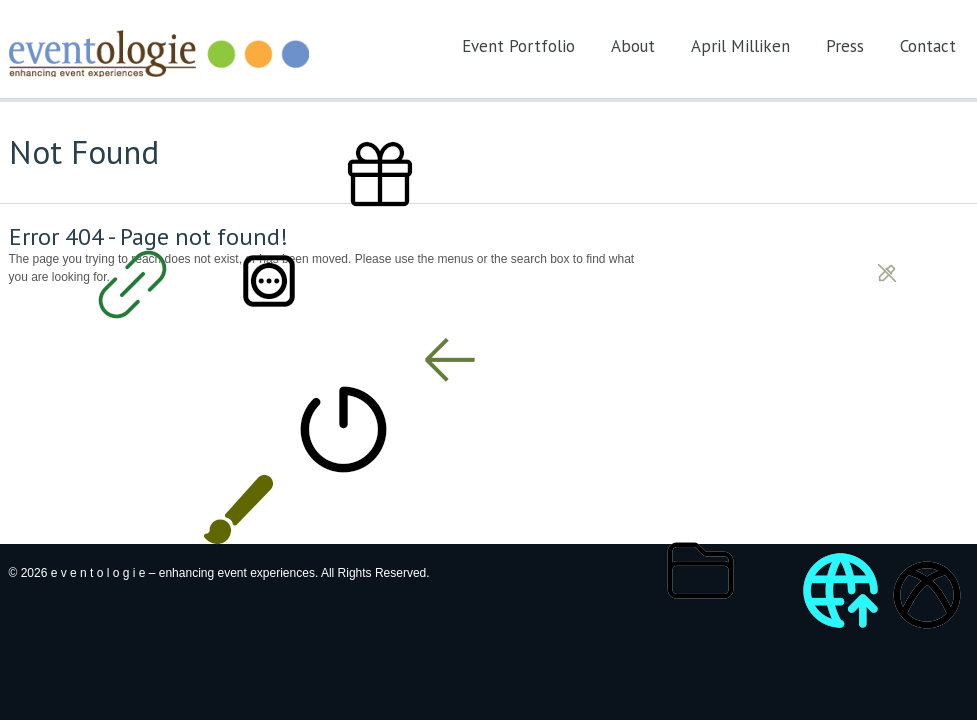 Image resolution: width=977 pixels, height=720 pixels. What do you see at coordinates (700, 570) in the screenshot?
I see `access files and documents` at bounding box center [700, 570].